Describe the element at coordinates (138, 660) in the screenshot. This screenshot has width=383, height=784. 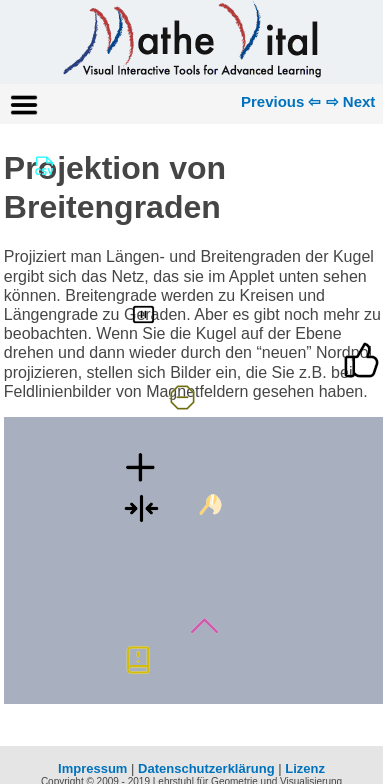
I see `indicates an alert or notification related to a book or reading item` at that location.